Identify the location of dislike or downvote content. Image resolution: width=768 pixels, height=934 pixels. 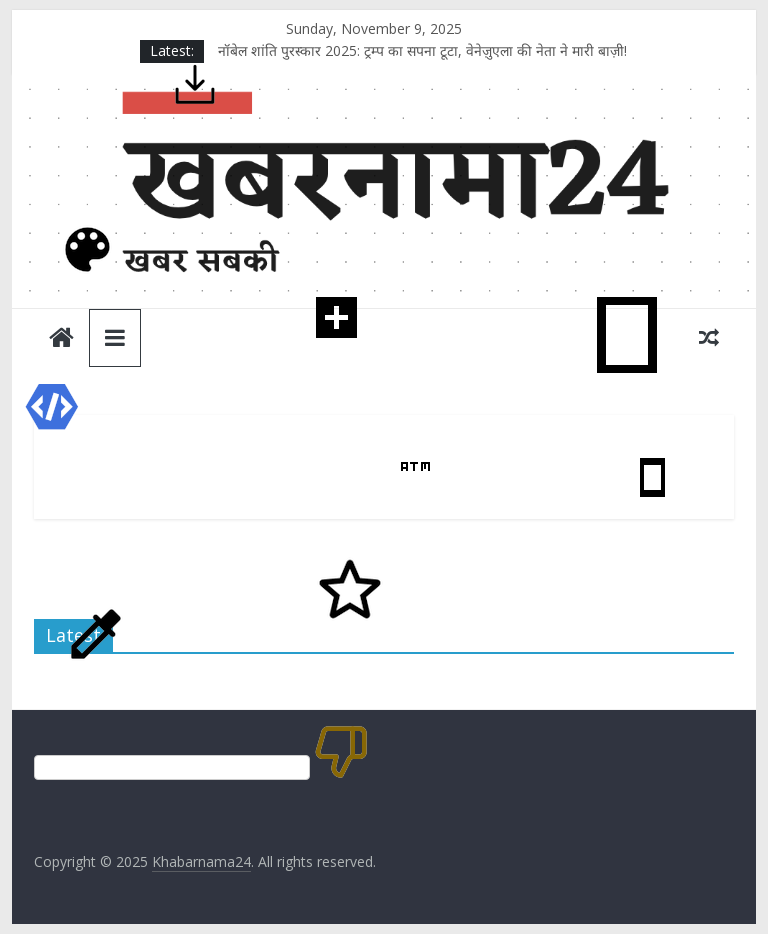
(341, 752).